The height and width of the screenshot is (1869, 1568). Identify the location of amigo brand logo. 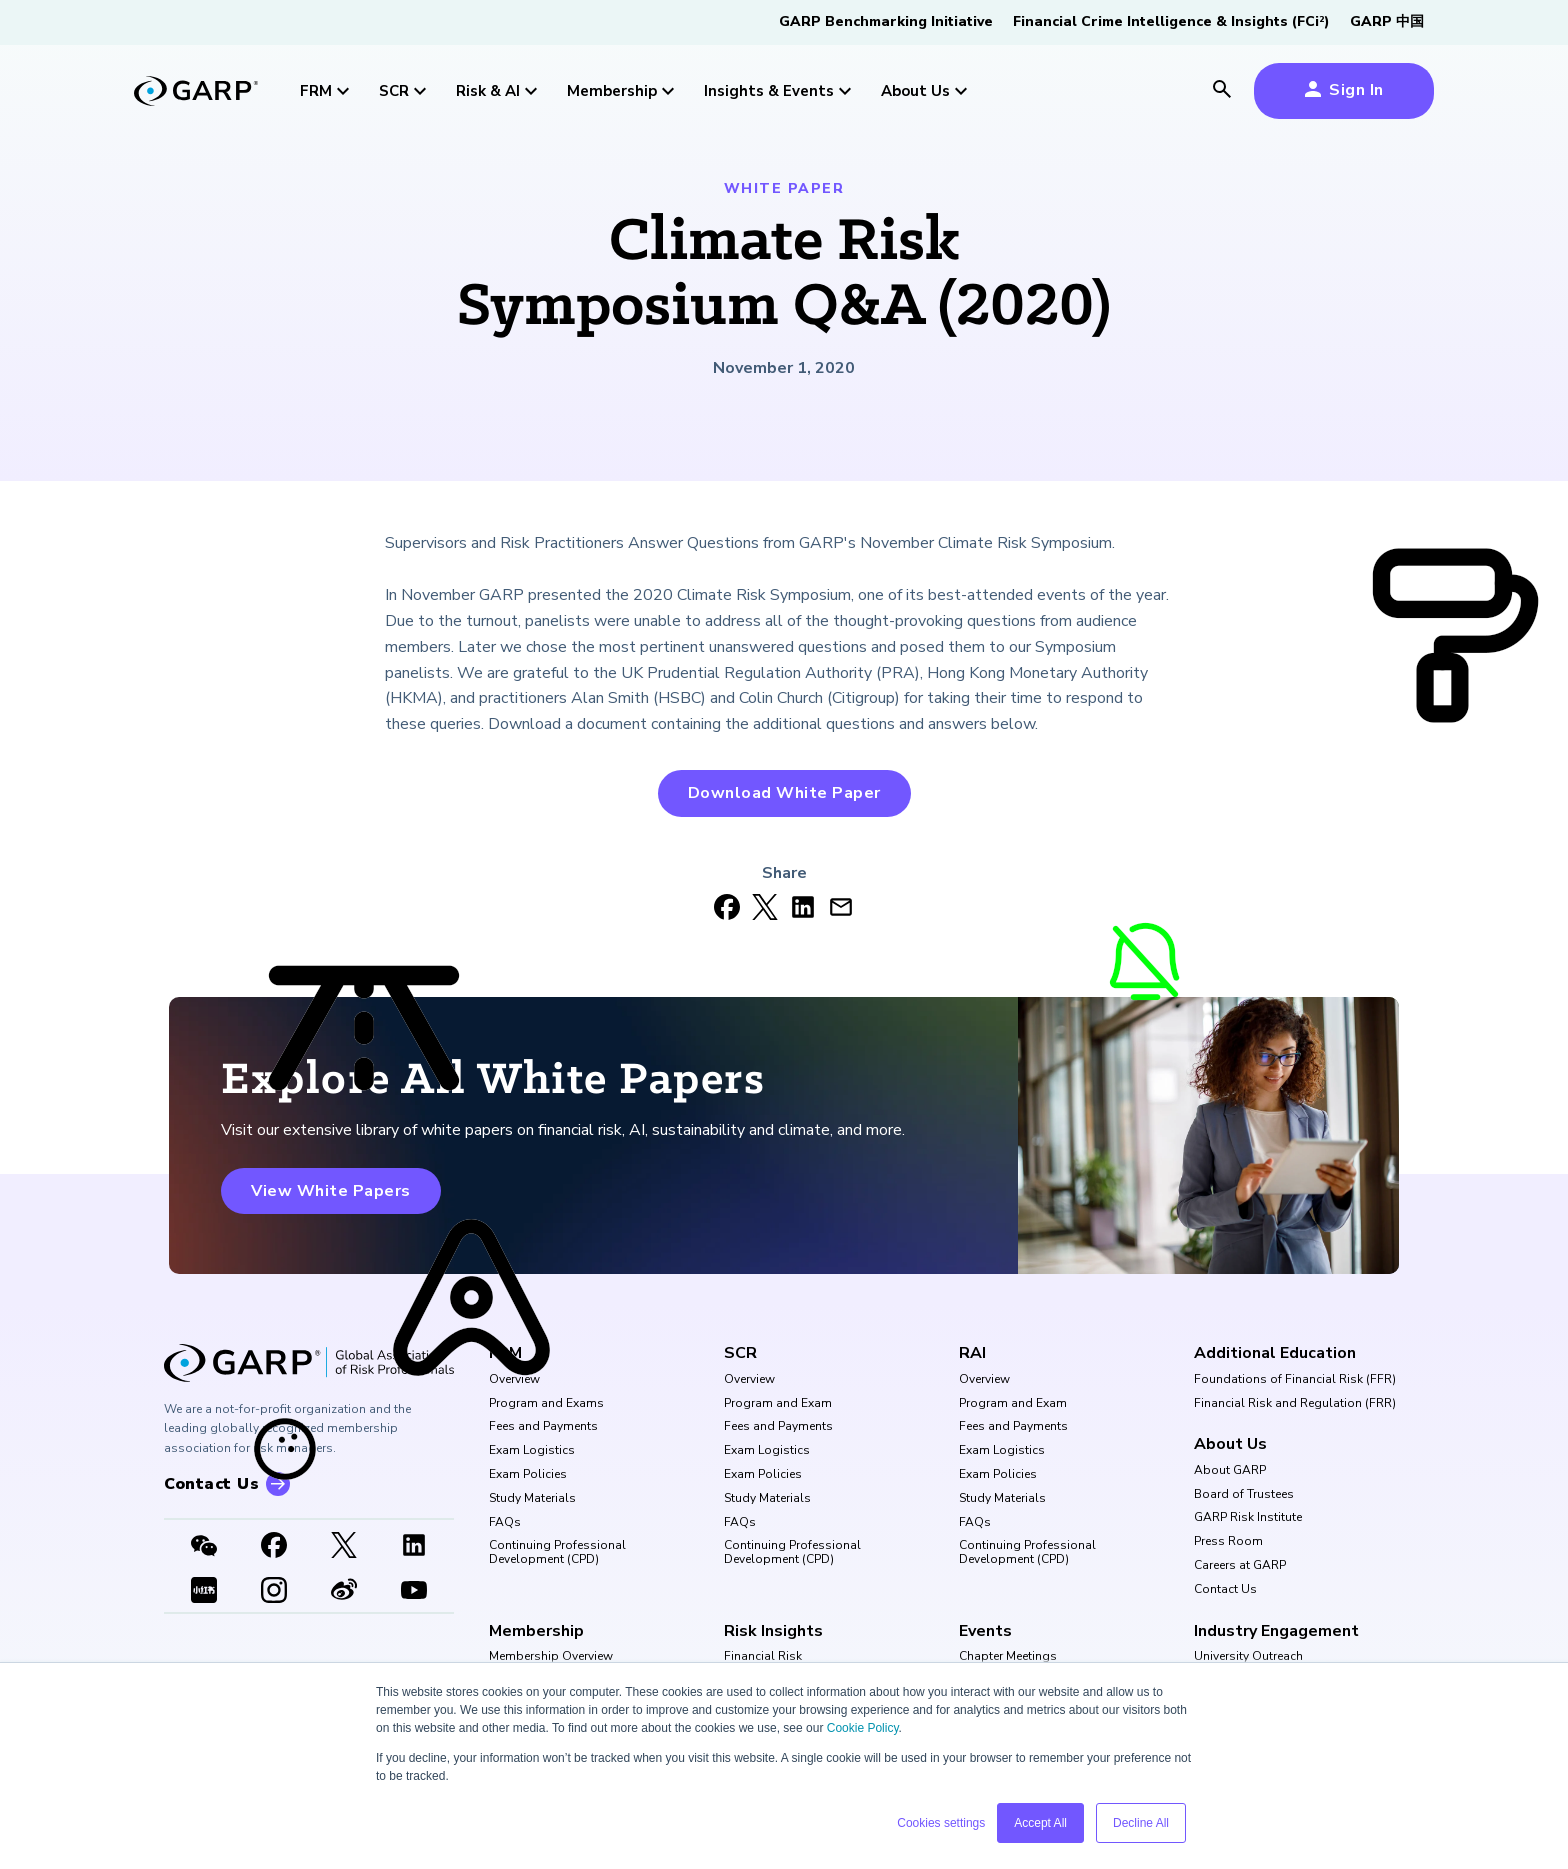
(471, 1297).